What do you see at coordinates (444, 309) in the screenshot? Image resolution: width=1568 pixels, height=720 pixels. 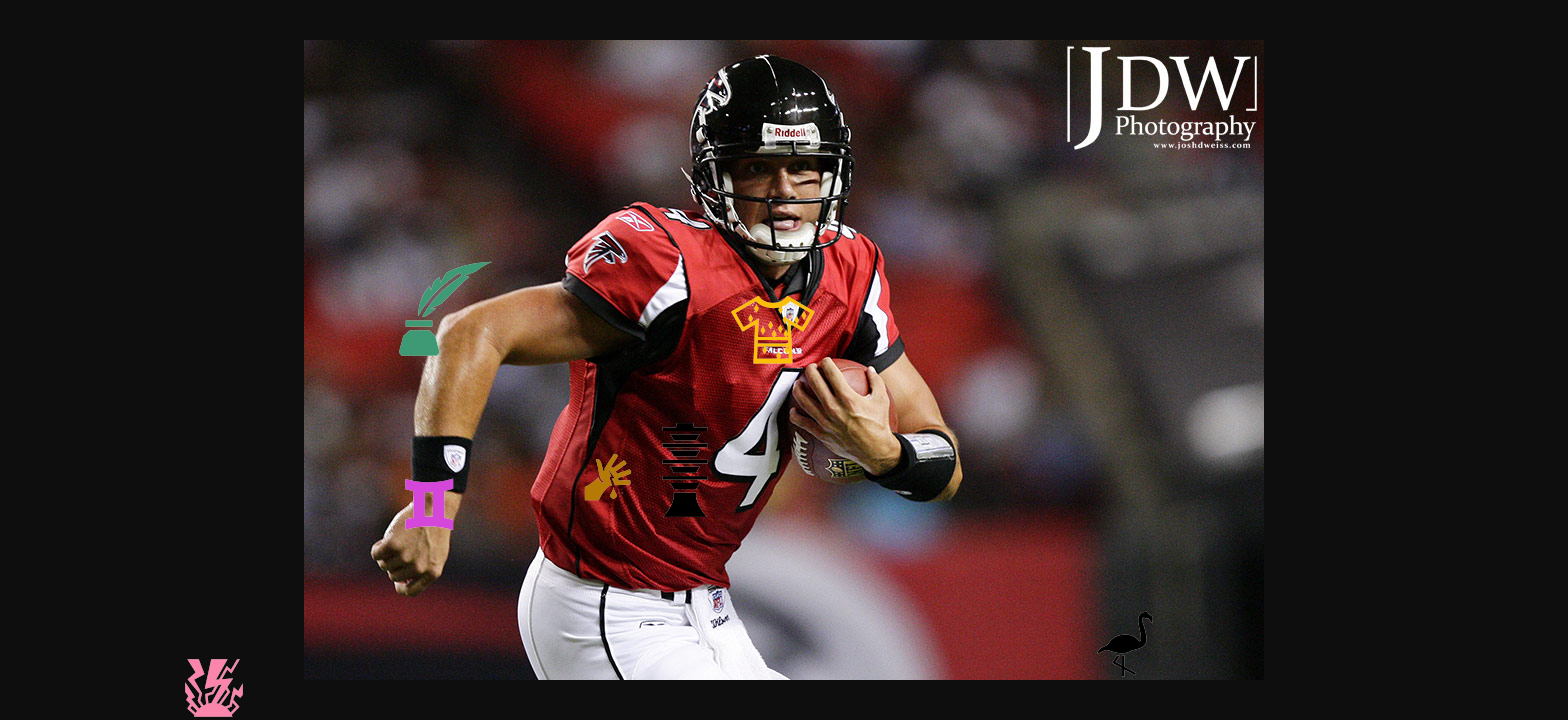 I see `compose or write a new document` at bounding box center [444, 309].